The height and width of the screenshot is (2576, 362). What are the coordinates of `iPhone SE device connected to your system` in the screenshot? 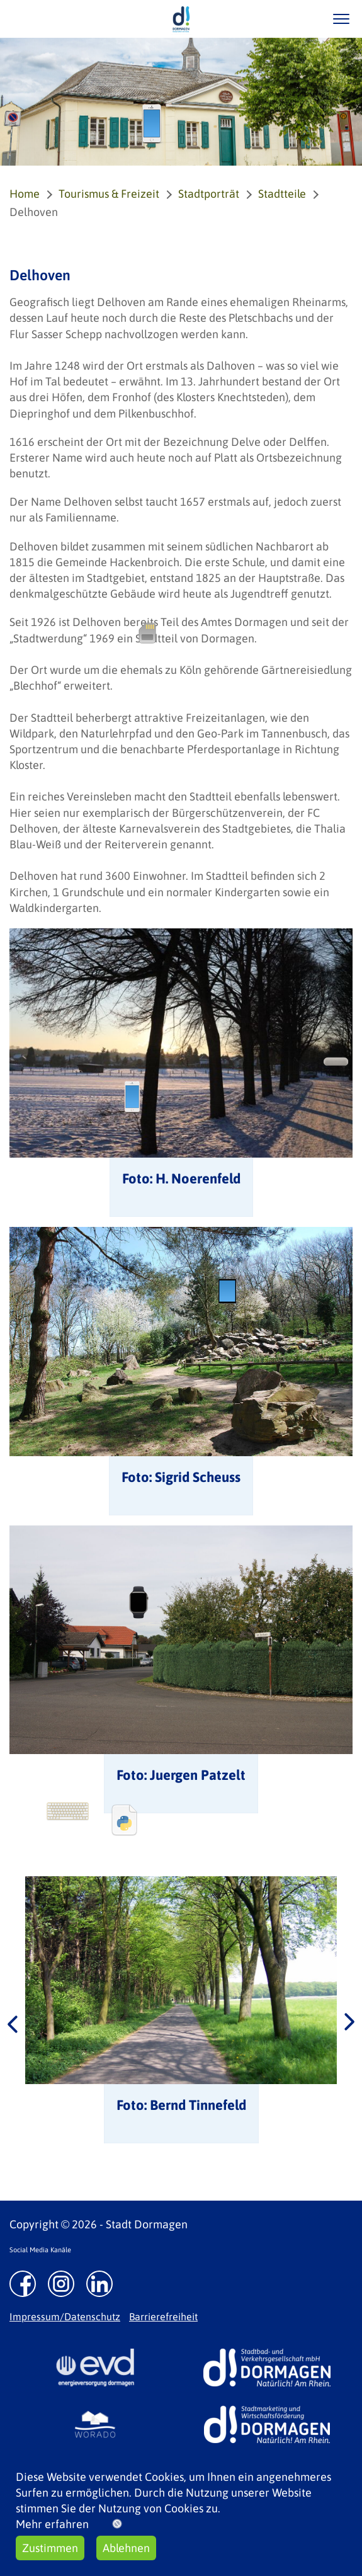 It's located at (132, 1097).